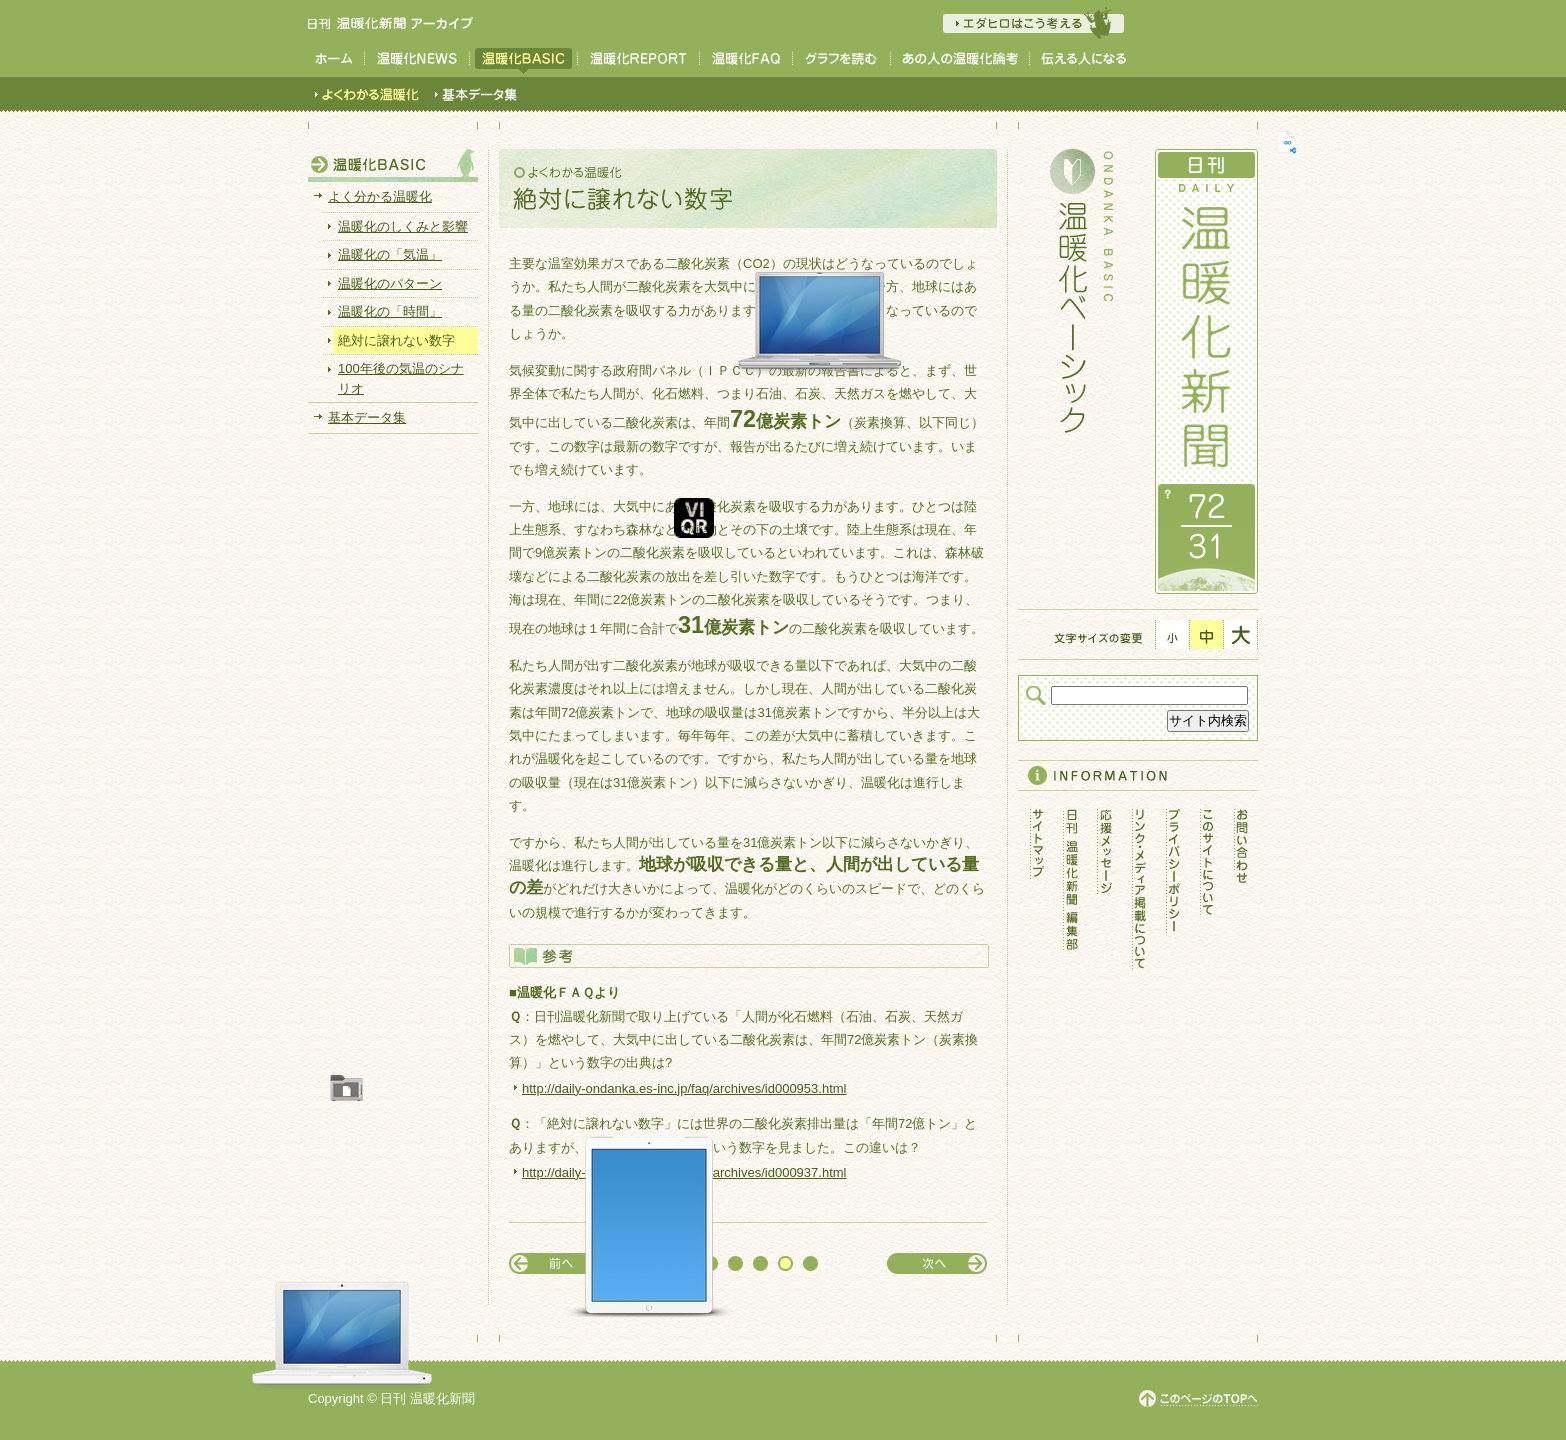 Image resolution: width=1566 pixels, height=1440 pixels. I want to click on indicates this mac device in system preferences, so click(342, 1326).